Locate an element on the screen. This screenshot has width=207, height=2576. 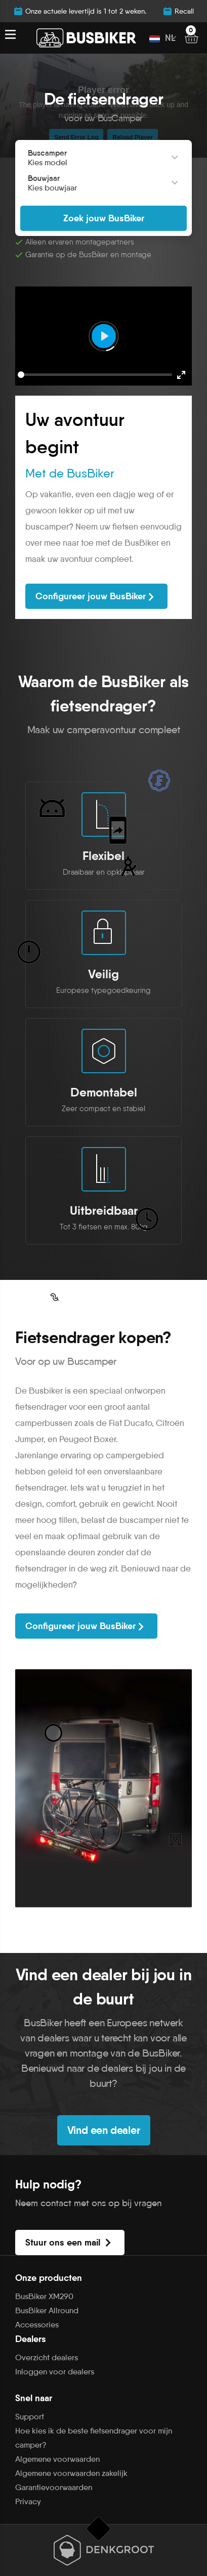
view user profile is located at coordinates (175, 1839).